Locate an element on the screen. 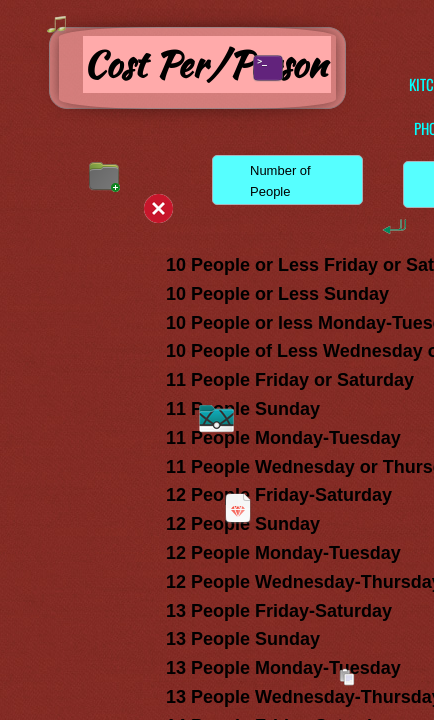 The height and width of the screenshot is (720, 434). cancel or close the calculator is located at coordinates (158, 208).